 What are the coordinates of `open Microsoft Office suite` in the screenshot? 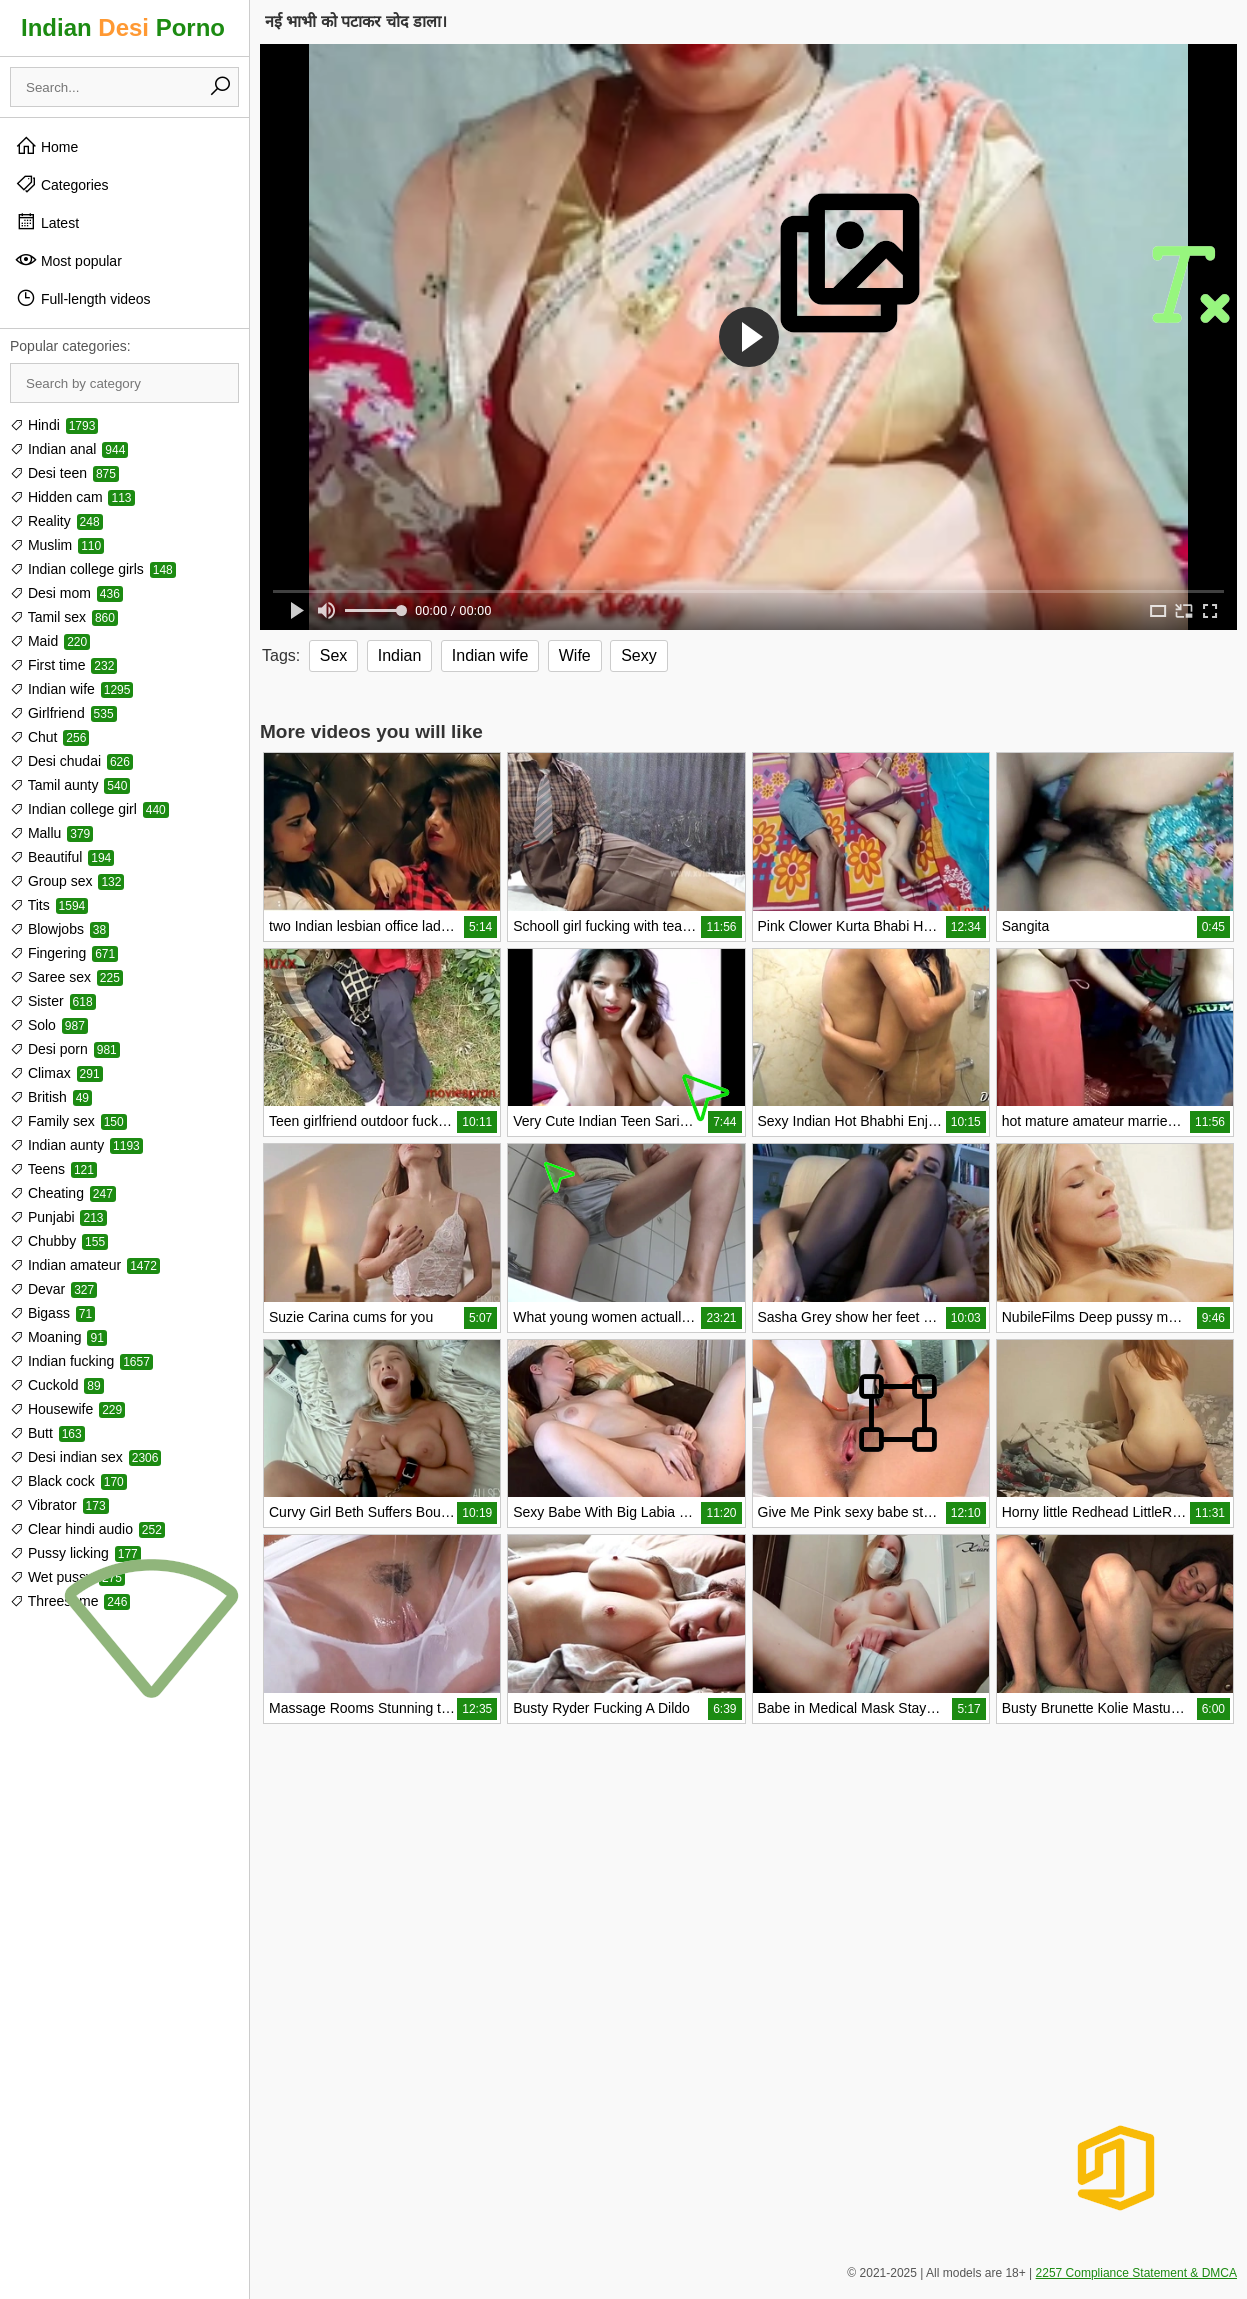 It's located at (1116, 2168).